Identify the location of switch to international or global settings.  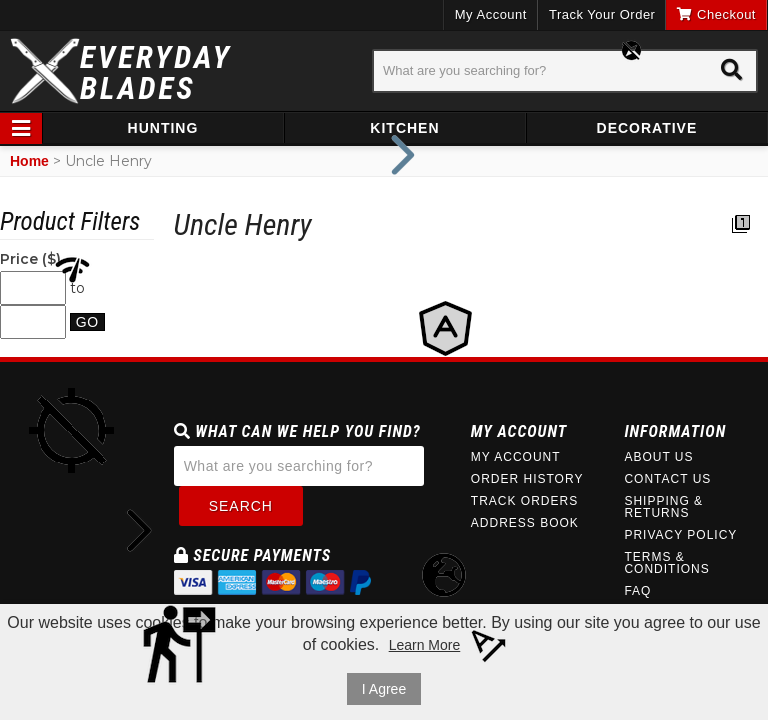
(444, 575).